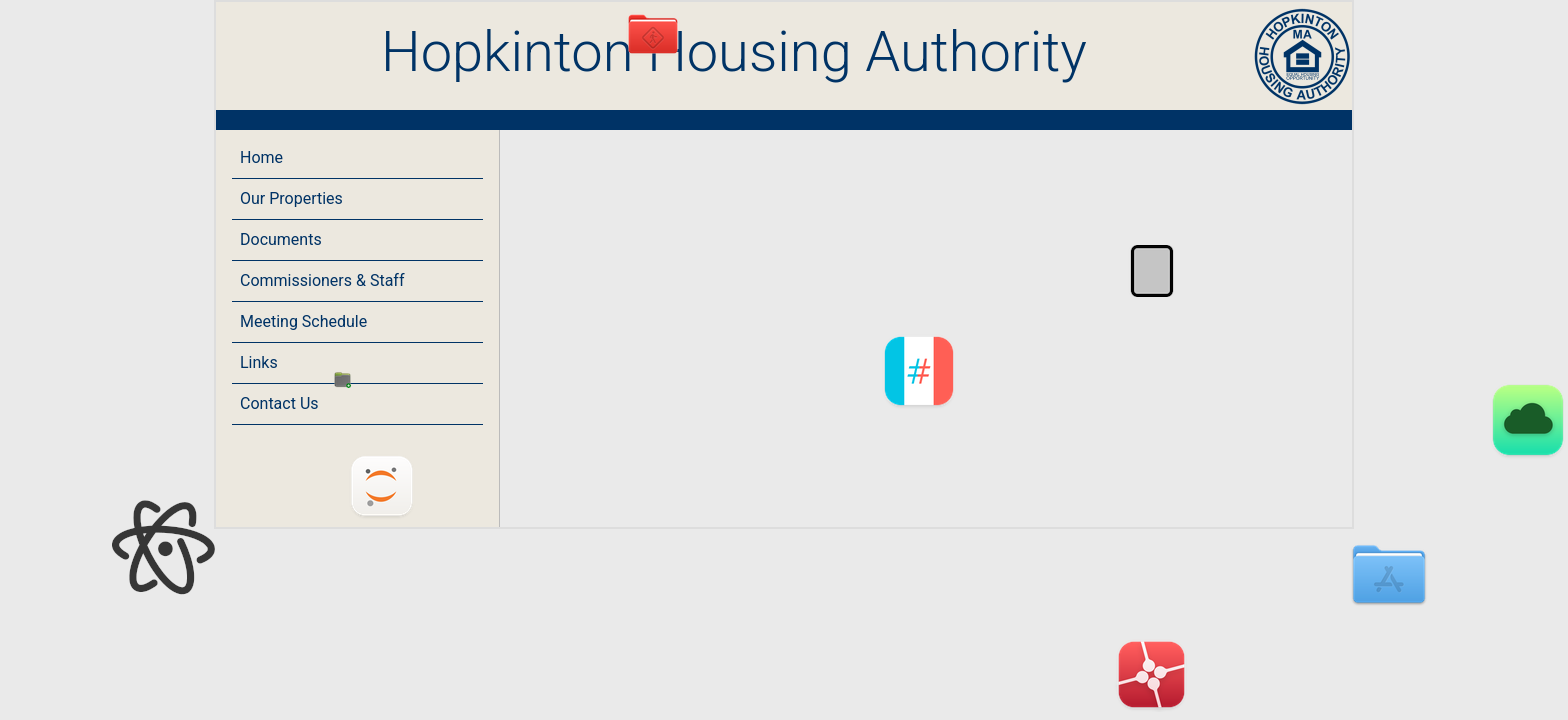 The height and width of the screenshot is (720, 1568). I want to click on launch jupyter notebook application, so click(381, 486).